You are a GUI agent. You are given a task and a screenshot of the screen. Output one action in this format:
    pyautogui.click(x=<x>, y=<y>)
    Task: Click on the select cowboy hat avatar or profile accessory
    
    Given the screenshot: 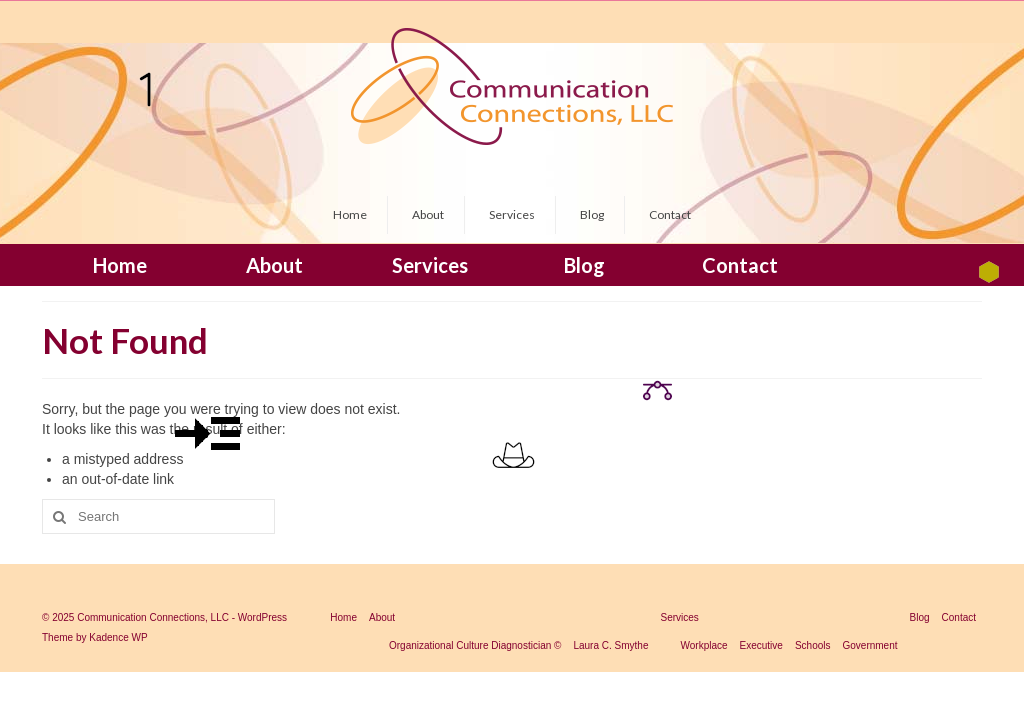 What is the action you would take?
    pyautogui.click(x=513, y=456)
    